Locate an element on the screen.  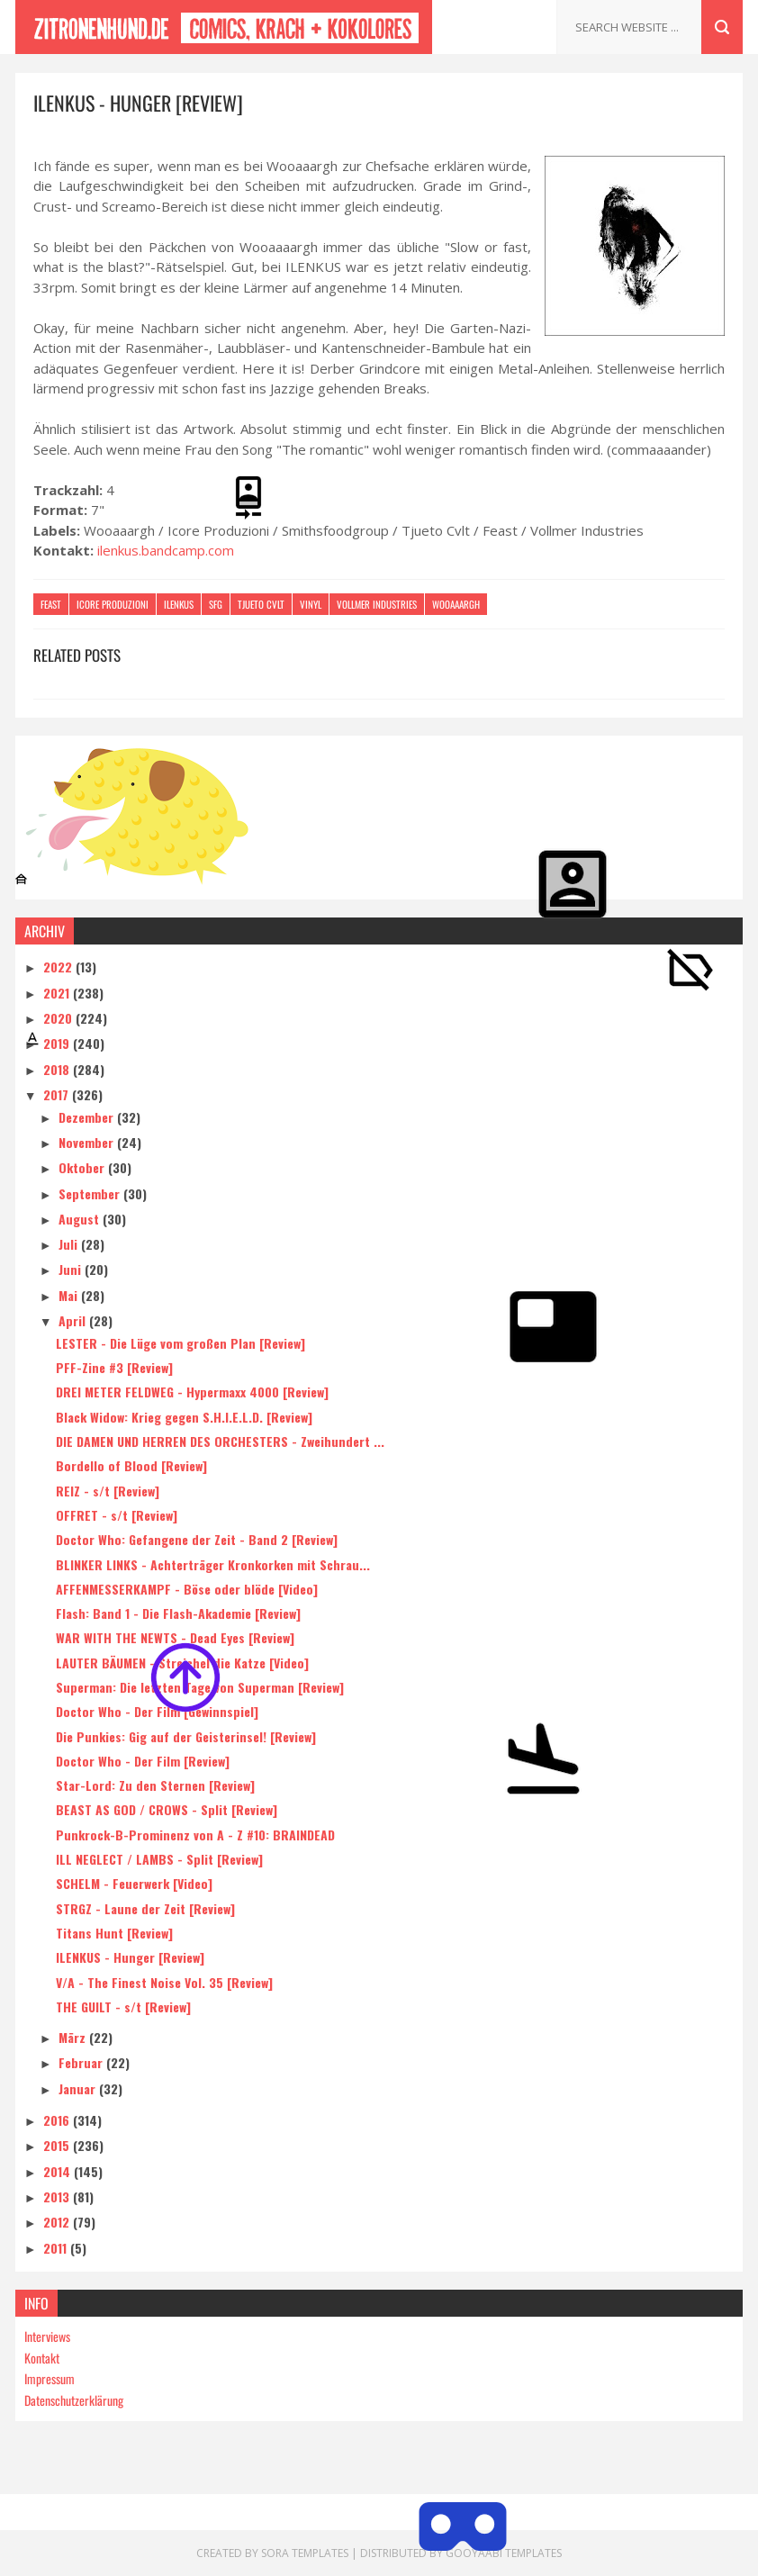
switch to front-facing camera is located at coordinates (248, 498).